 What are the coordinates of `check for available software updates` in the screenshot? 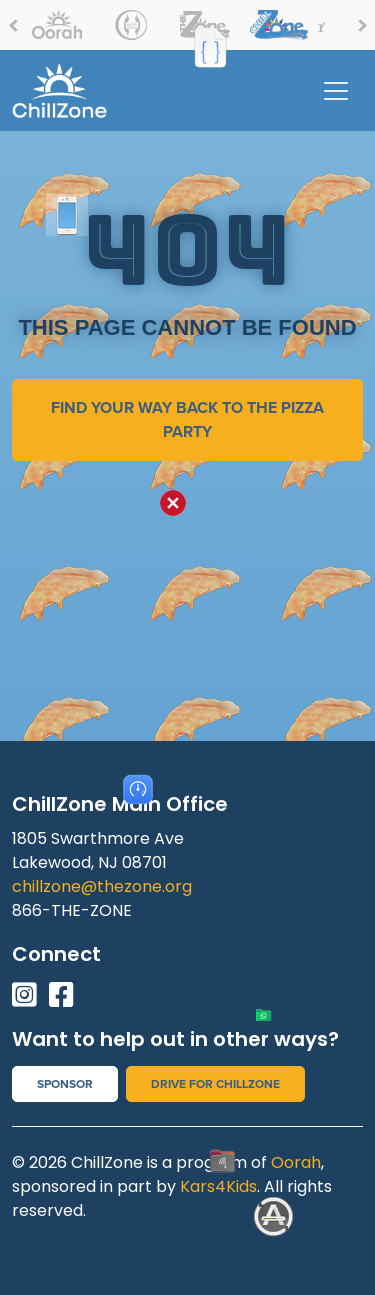 It's located at (273, 1216).